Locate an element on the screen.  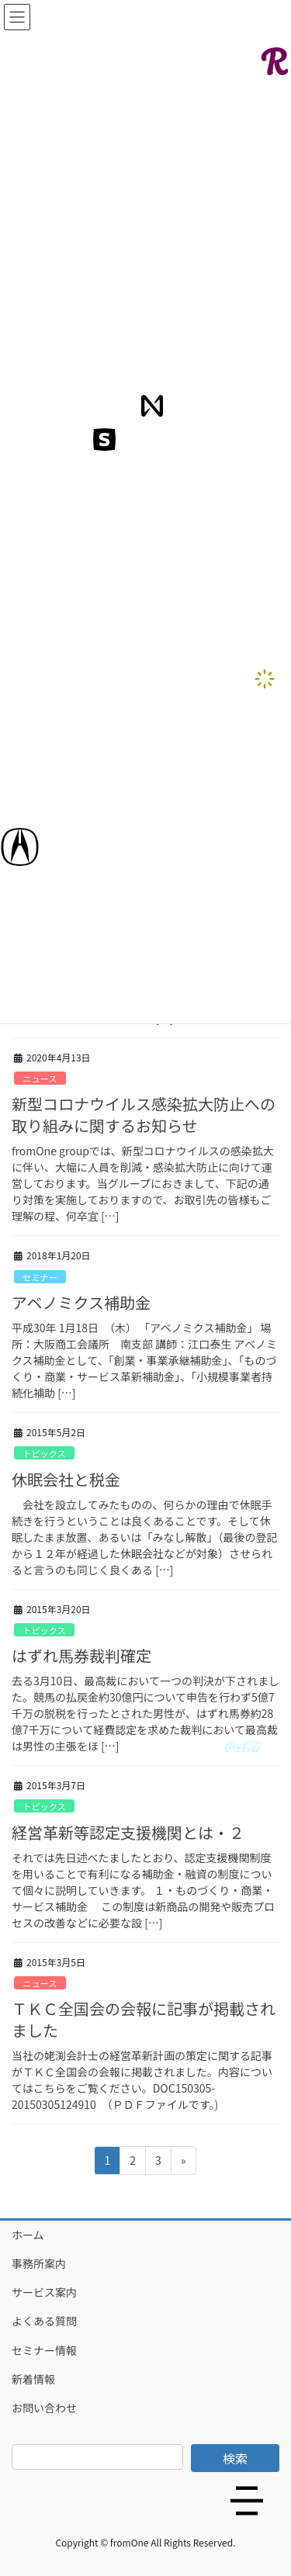
coca-cola brand logo is located at coordinates (244, 1747).